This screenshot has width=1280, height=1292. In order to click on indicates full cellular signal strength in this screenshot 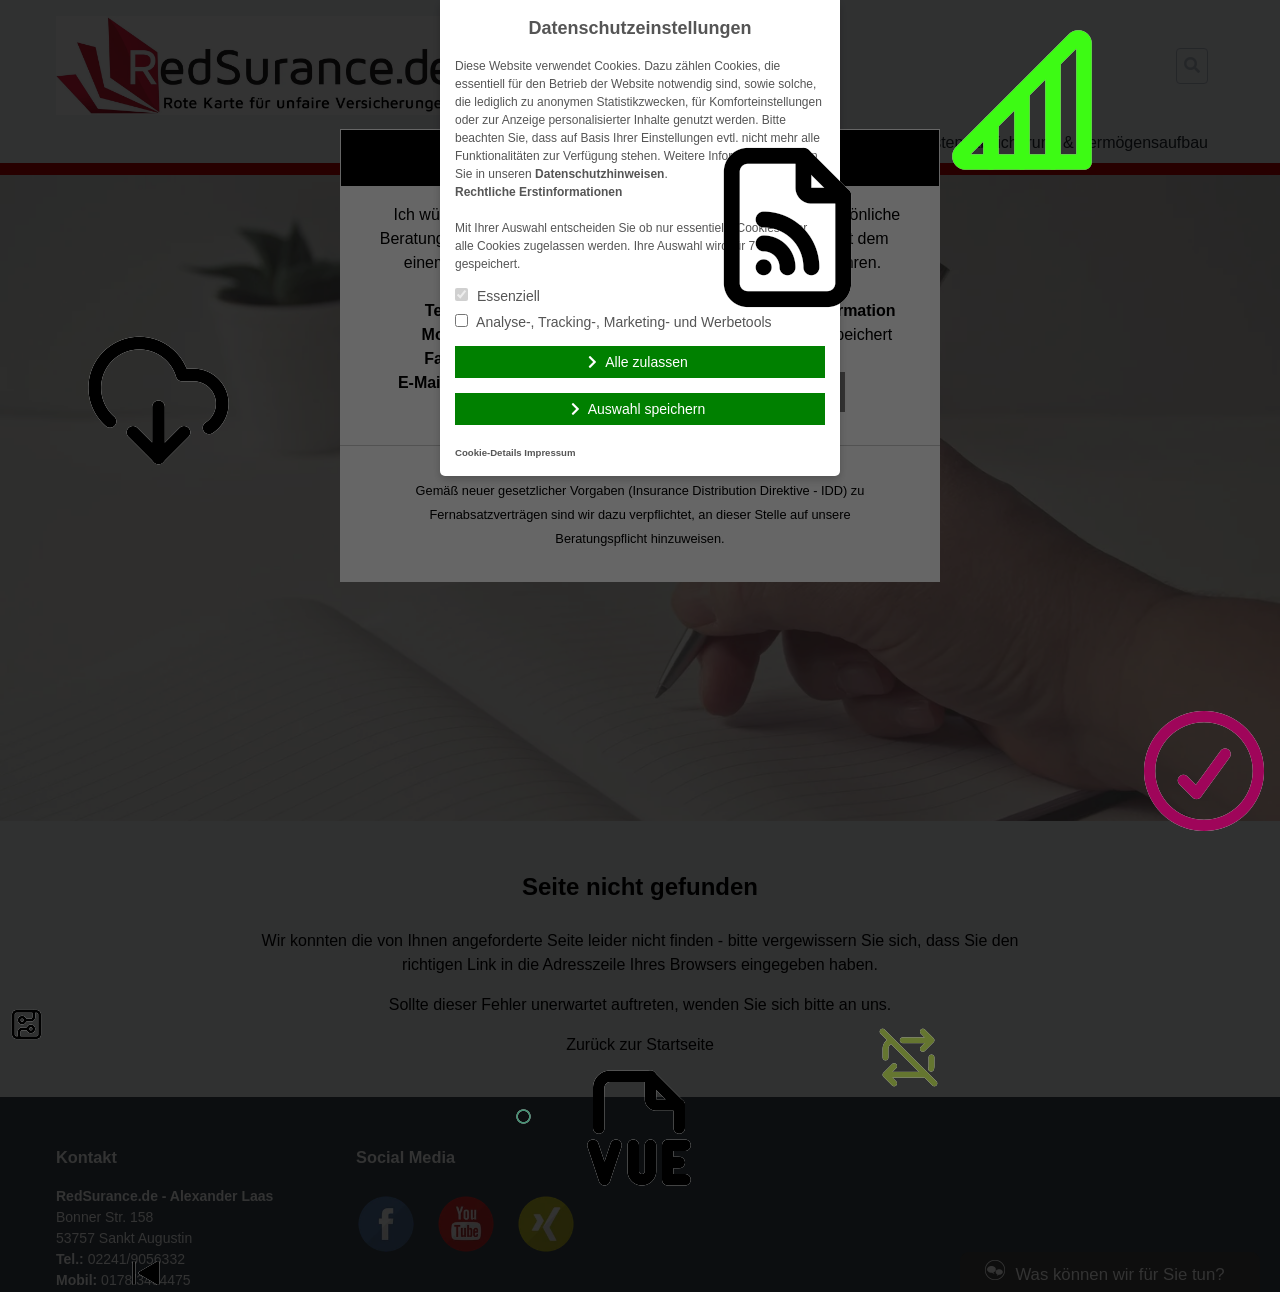, I will do `click(1022, 100)`.